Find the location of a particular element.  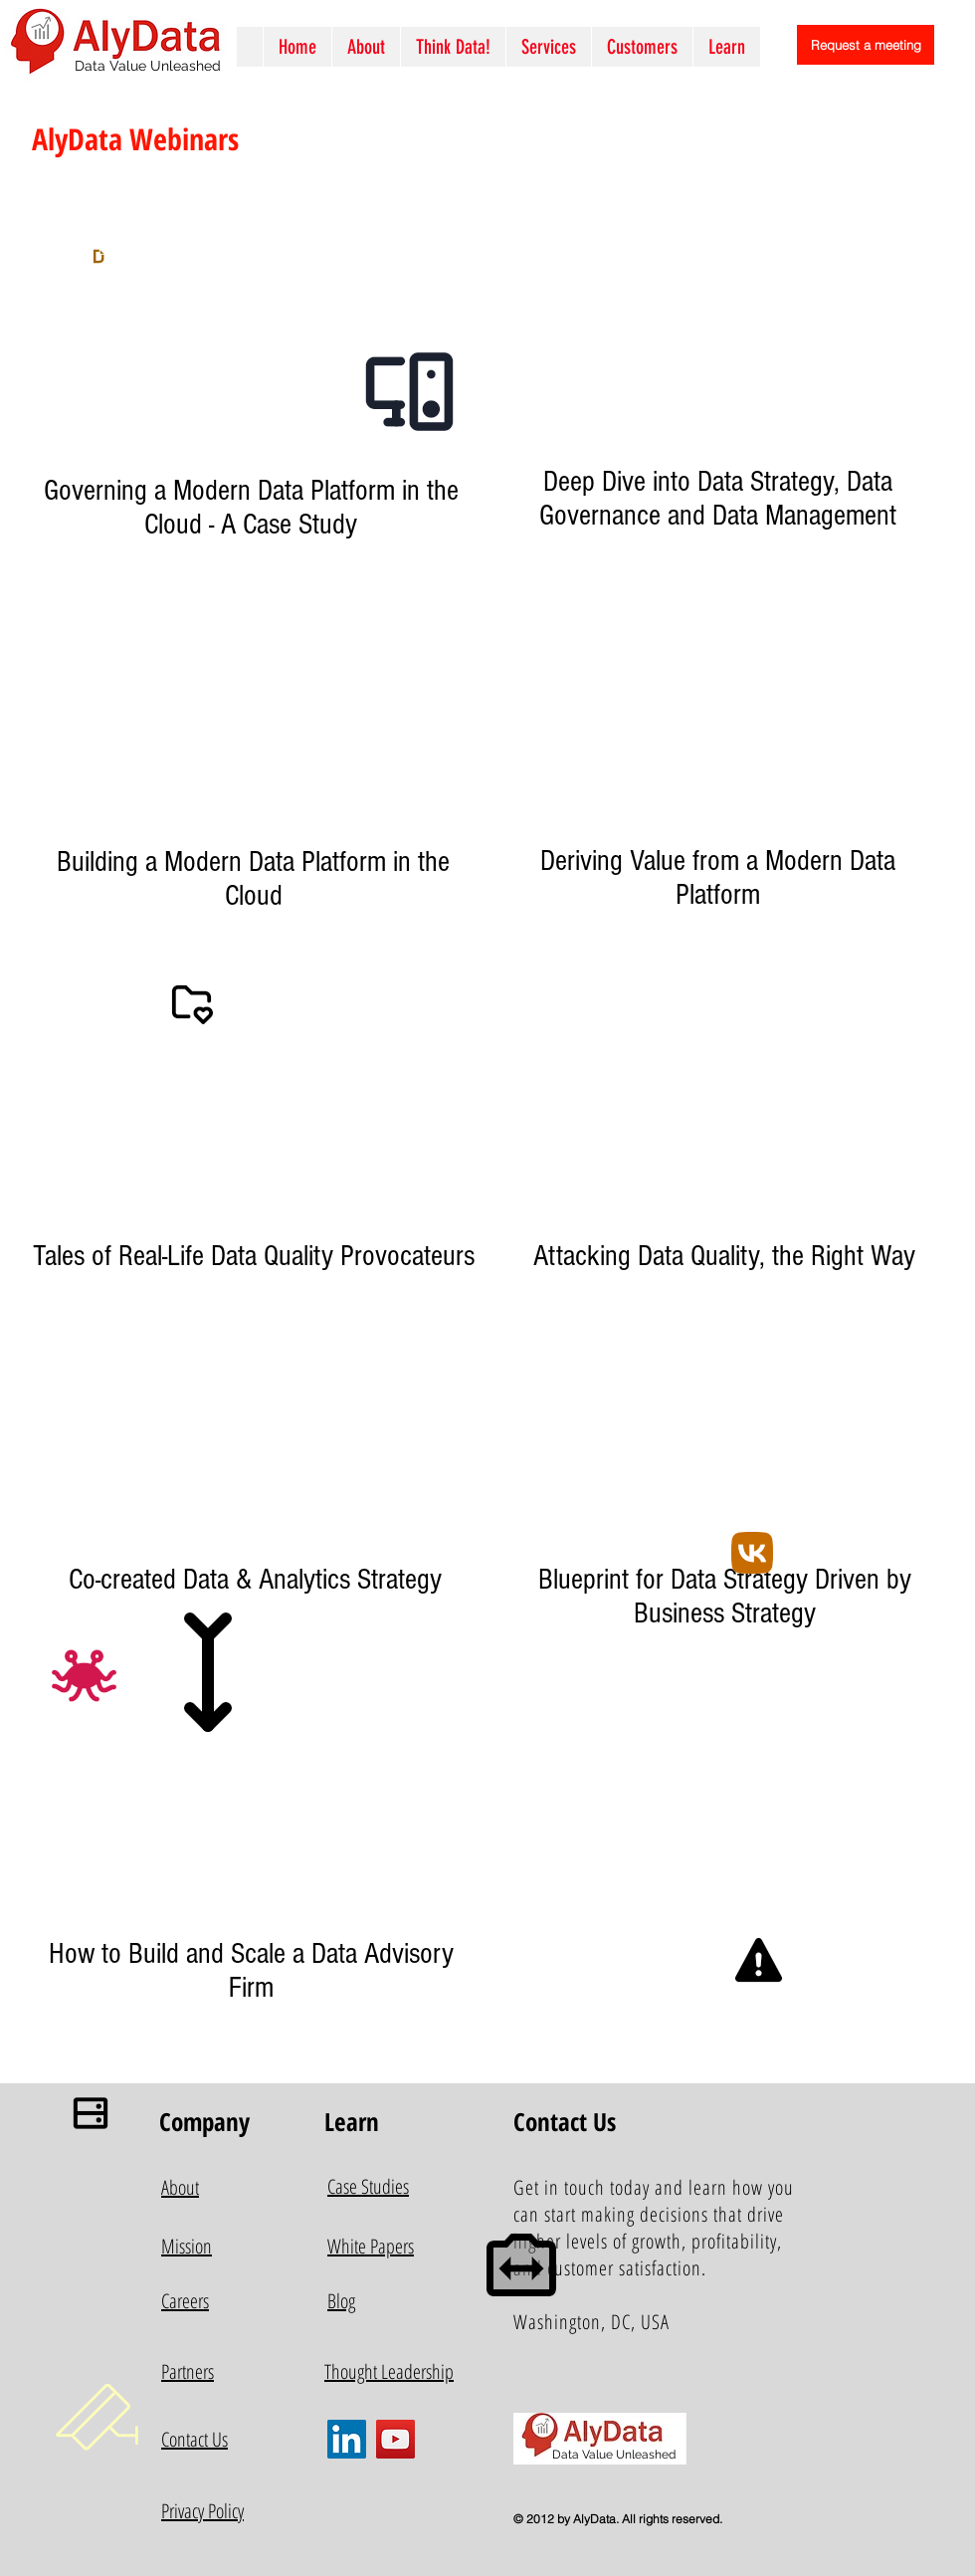

add folder to favorites is located at coordinates (191, 1002).